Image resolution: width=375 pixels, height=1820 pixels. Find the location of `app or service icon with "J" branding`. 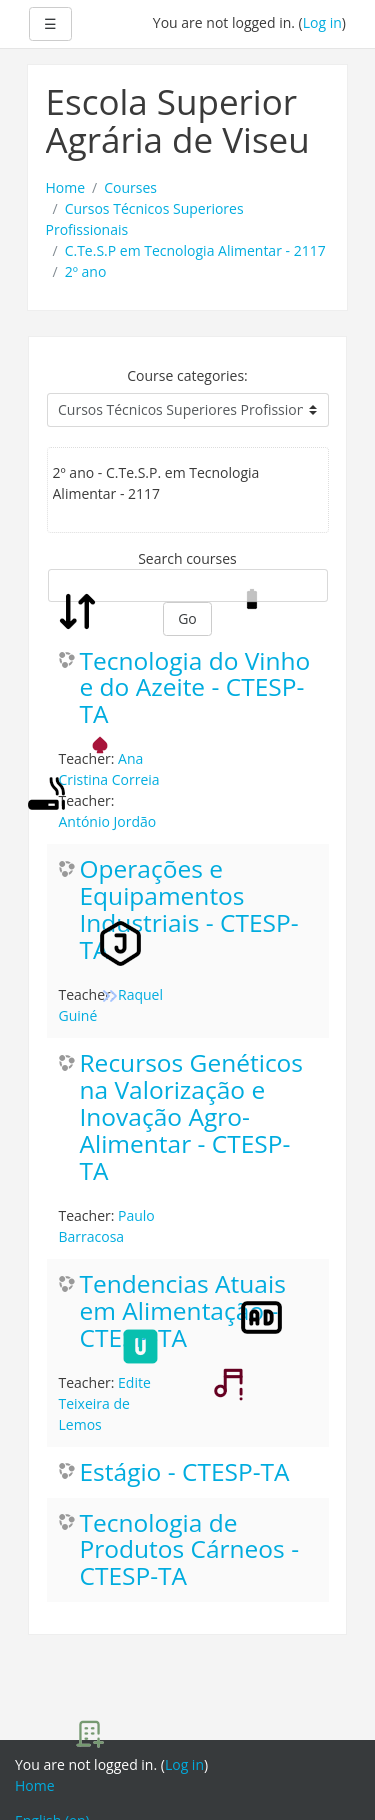

app or service icon with "J" branding is located at coordinates (120, 943).